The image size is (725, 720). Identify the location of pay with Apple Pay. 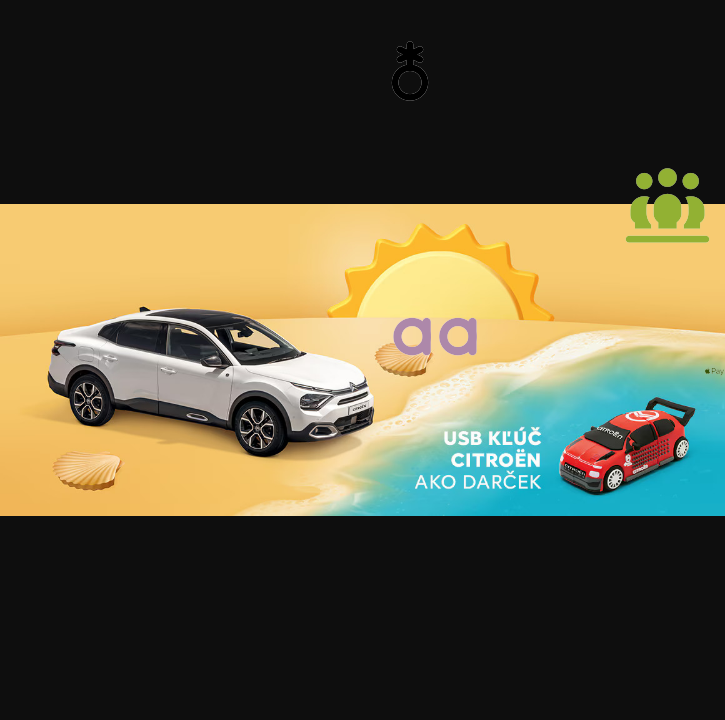
(714, 371).